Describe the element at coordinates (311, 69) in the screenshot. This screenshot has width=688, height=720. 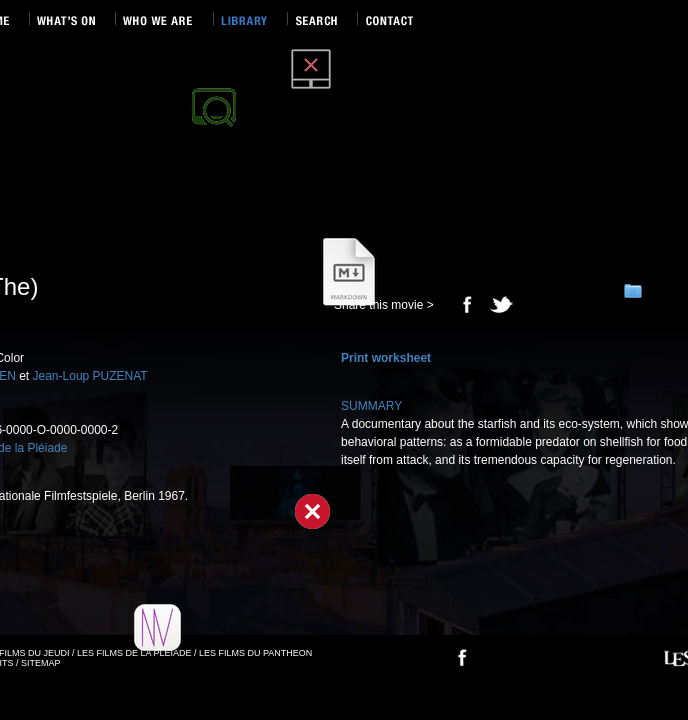
I see `touchpad is disabled or unavailable` at that location.